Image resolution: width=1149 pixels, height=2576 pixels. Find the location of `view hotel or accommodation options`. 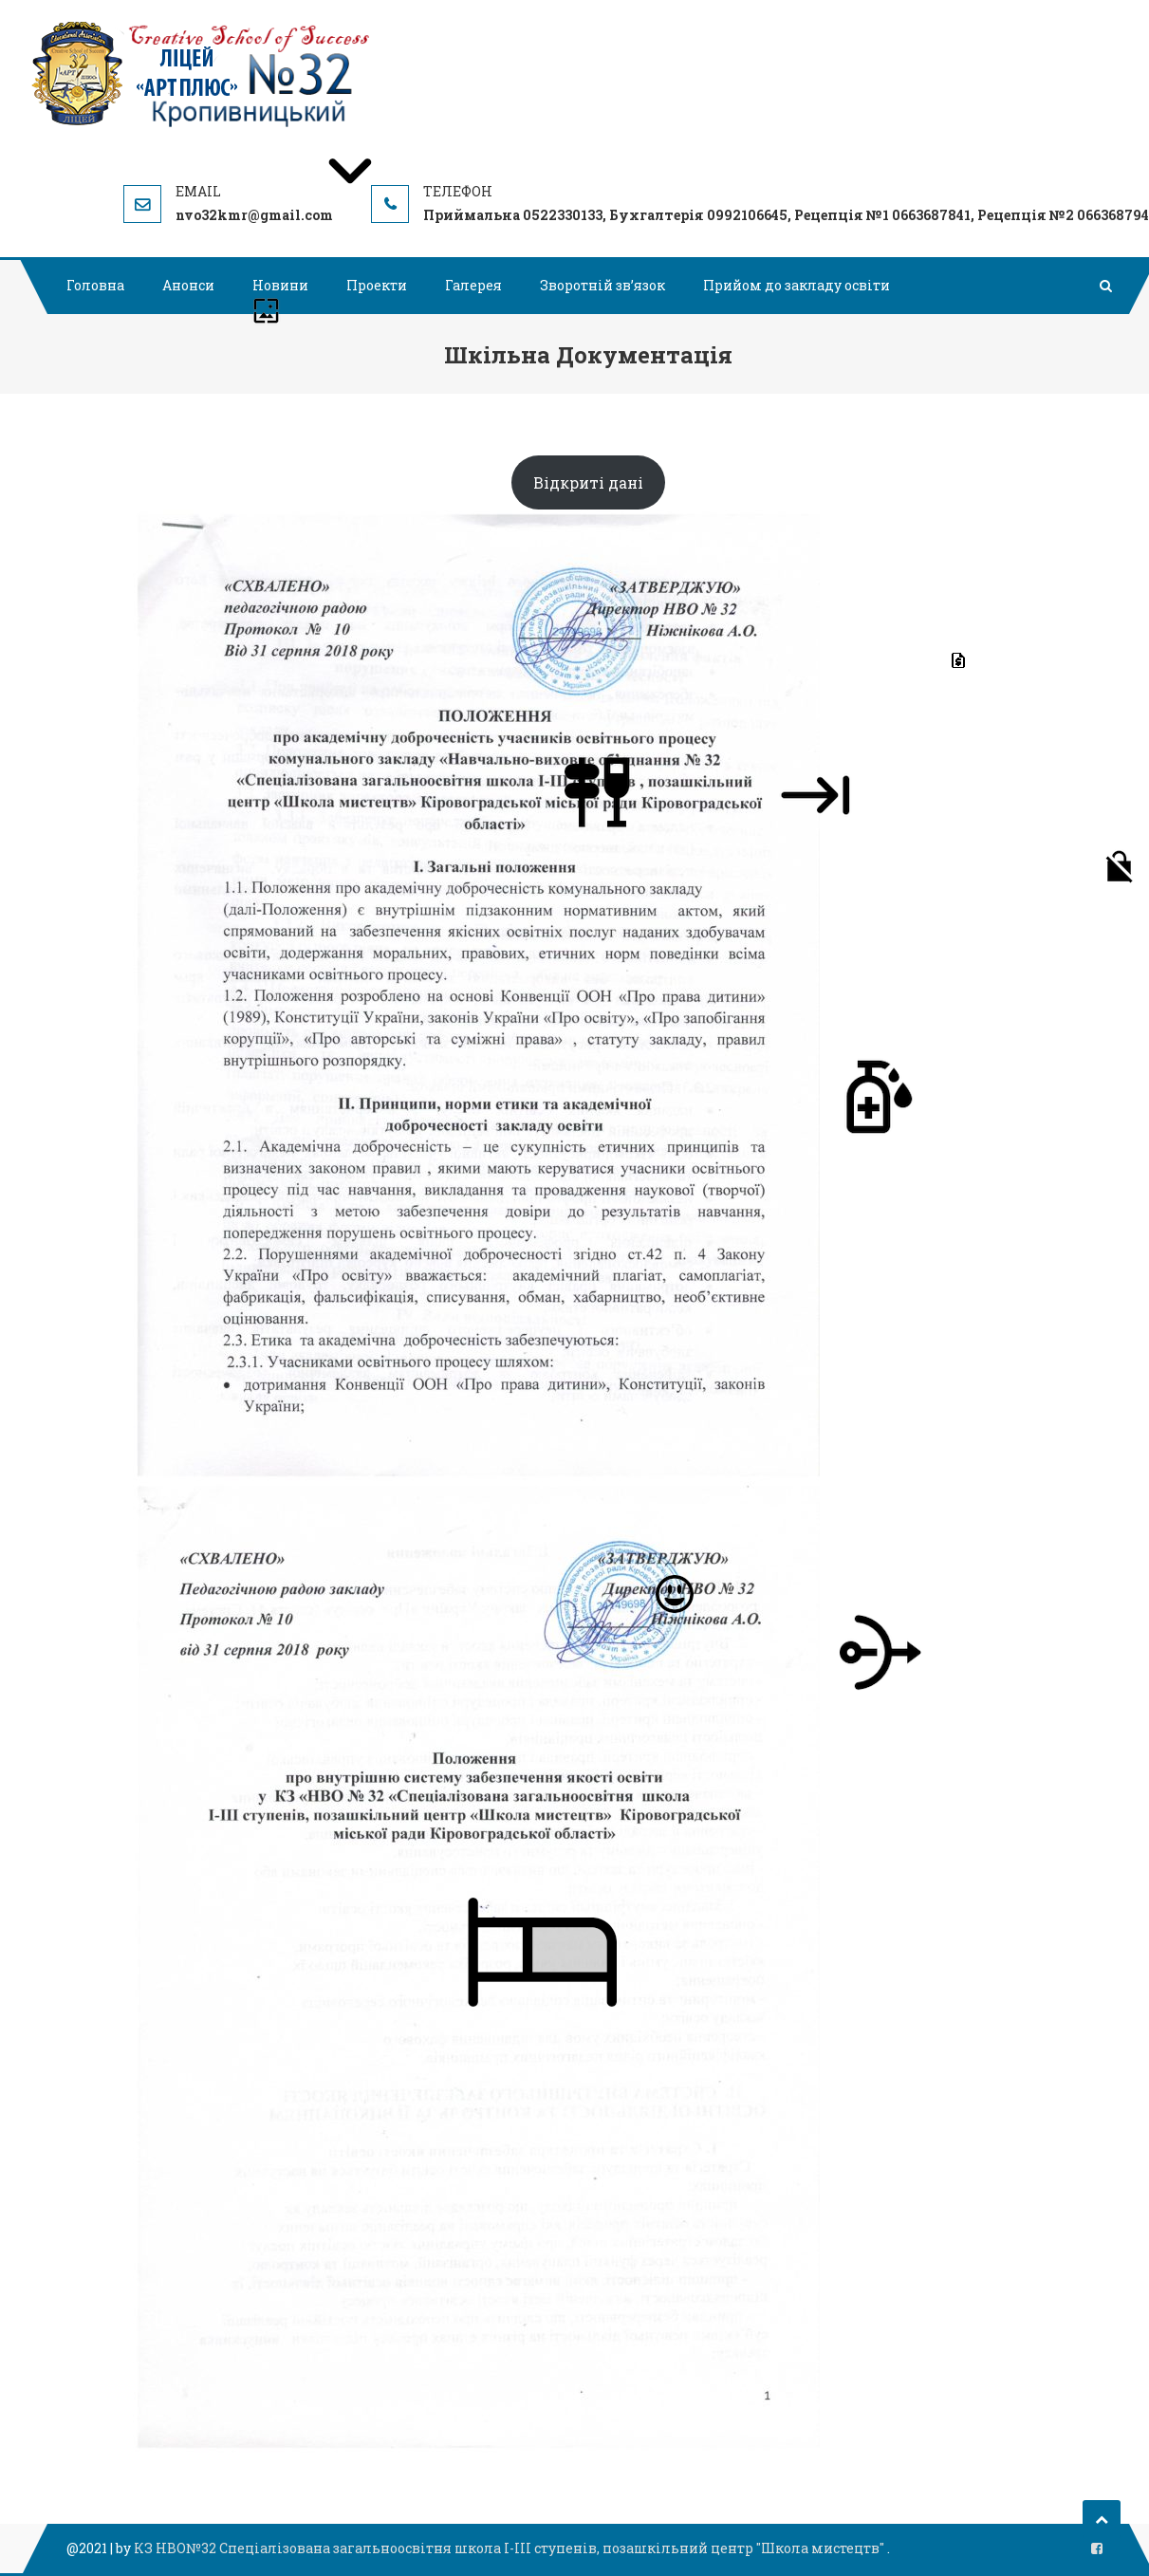

view hotel or accommodation options is located at coordinates (537, 1952).